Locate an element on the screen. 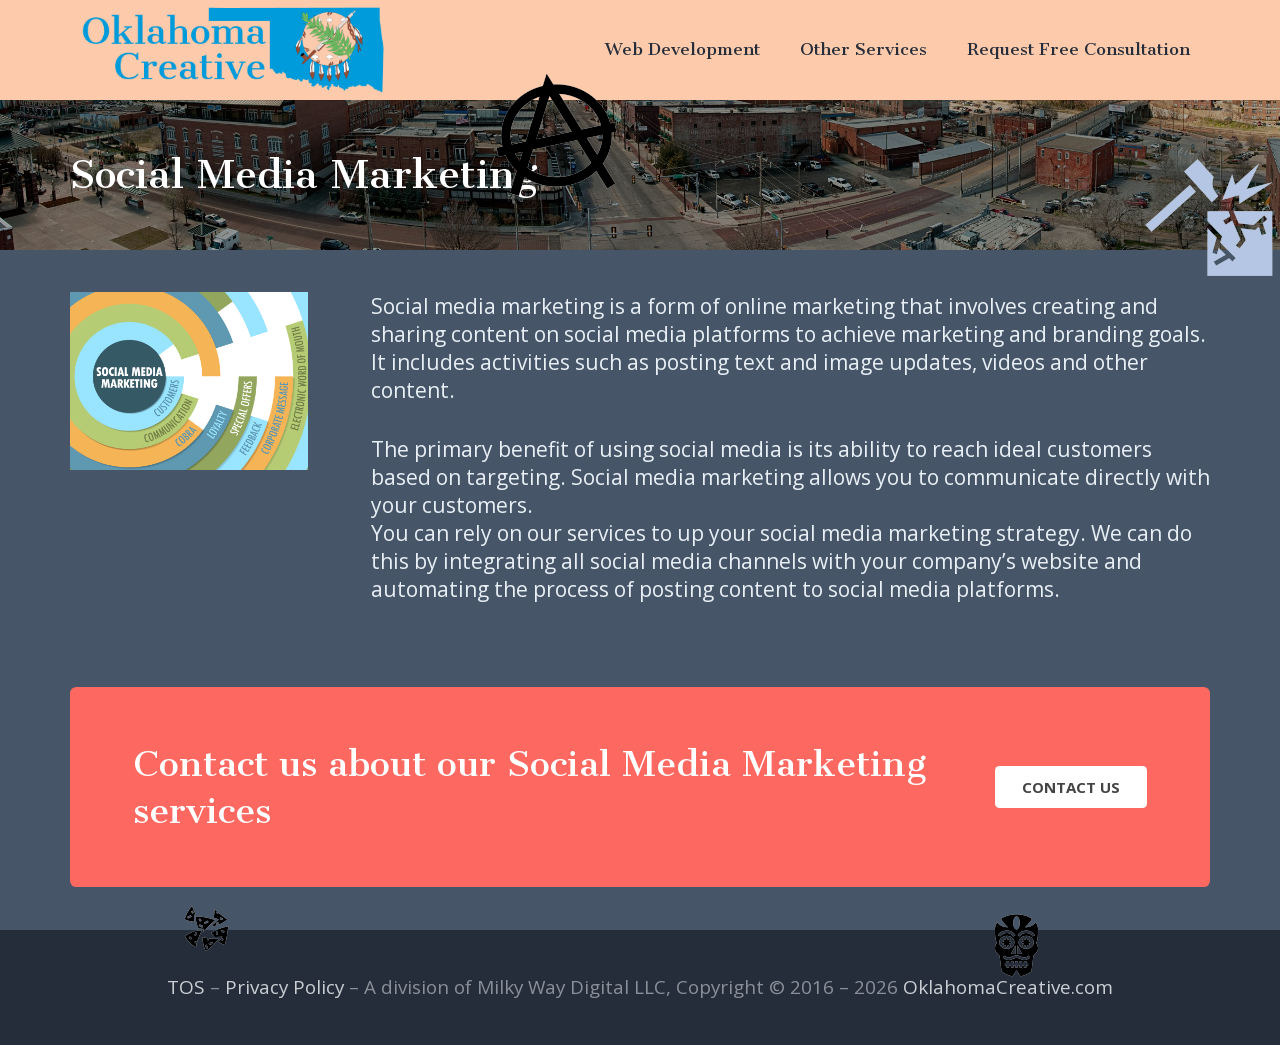 This screenshot has width=1280, height=1045. indicates anarchist or anti-establishment faction in game is located at coordinates (556, 135).